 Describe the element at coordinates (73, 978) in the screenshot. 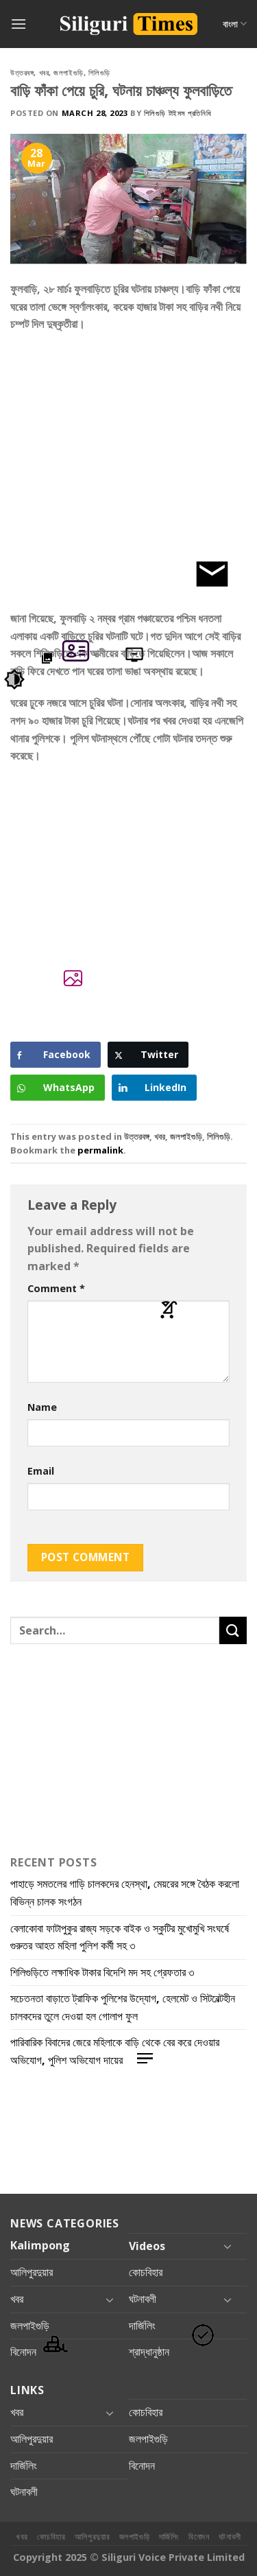

I see `view image or photo` at that location.